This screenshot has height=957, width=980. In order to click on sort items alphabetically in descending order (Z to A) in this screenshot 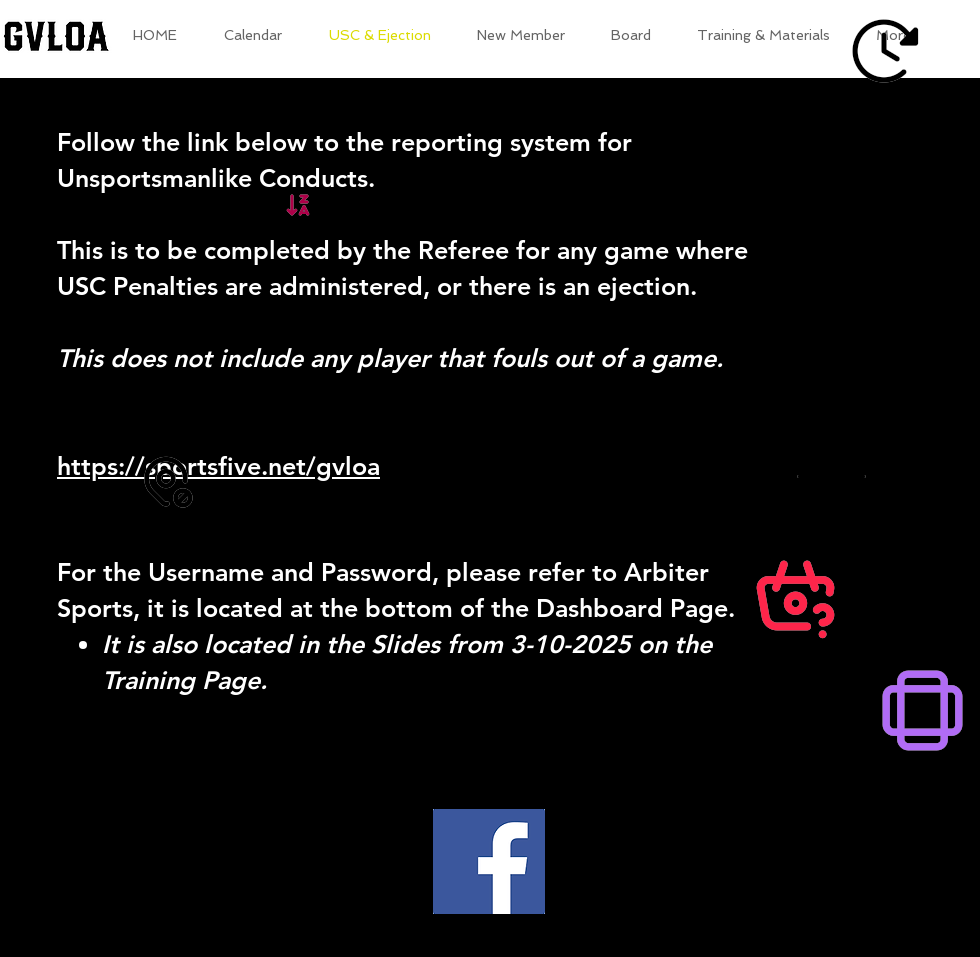, I will do `click(298, 205)`.